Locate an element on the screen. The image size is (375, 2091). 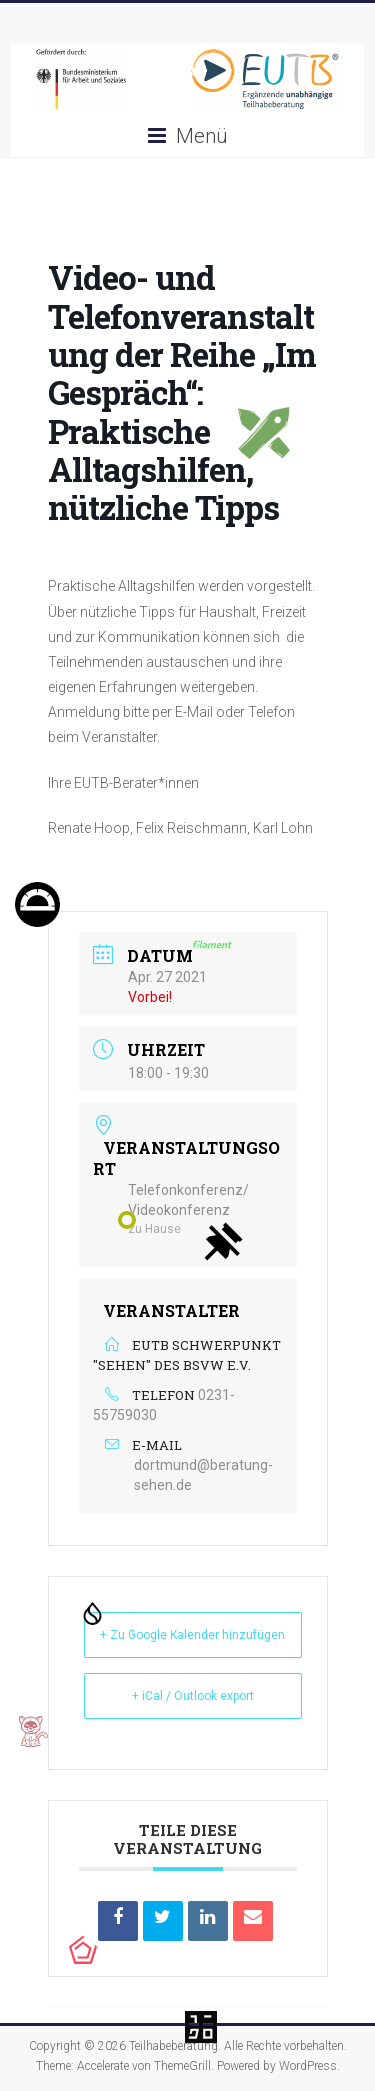
Sui blockchain logo is located at coordinates (92, 1613).